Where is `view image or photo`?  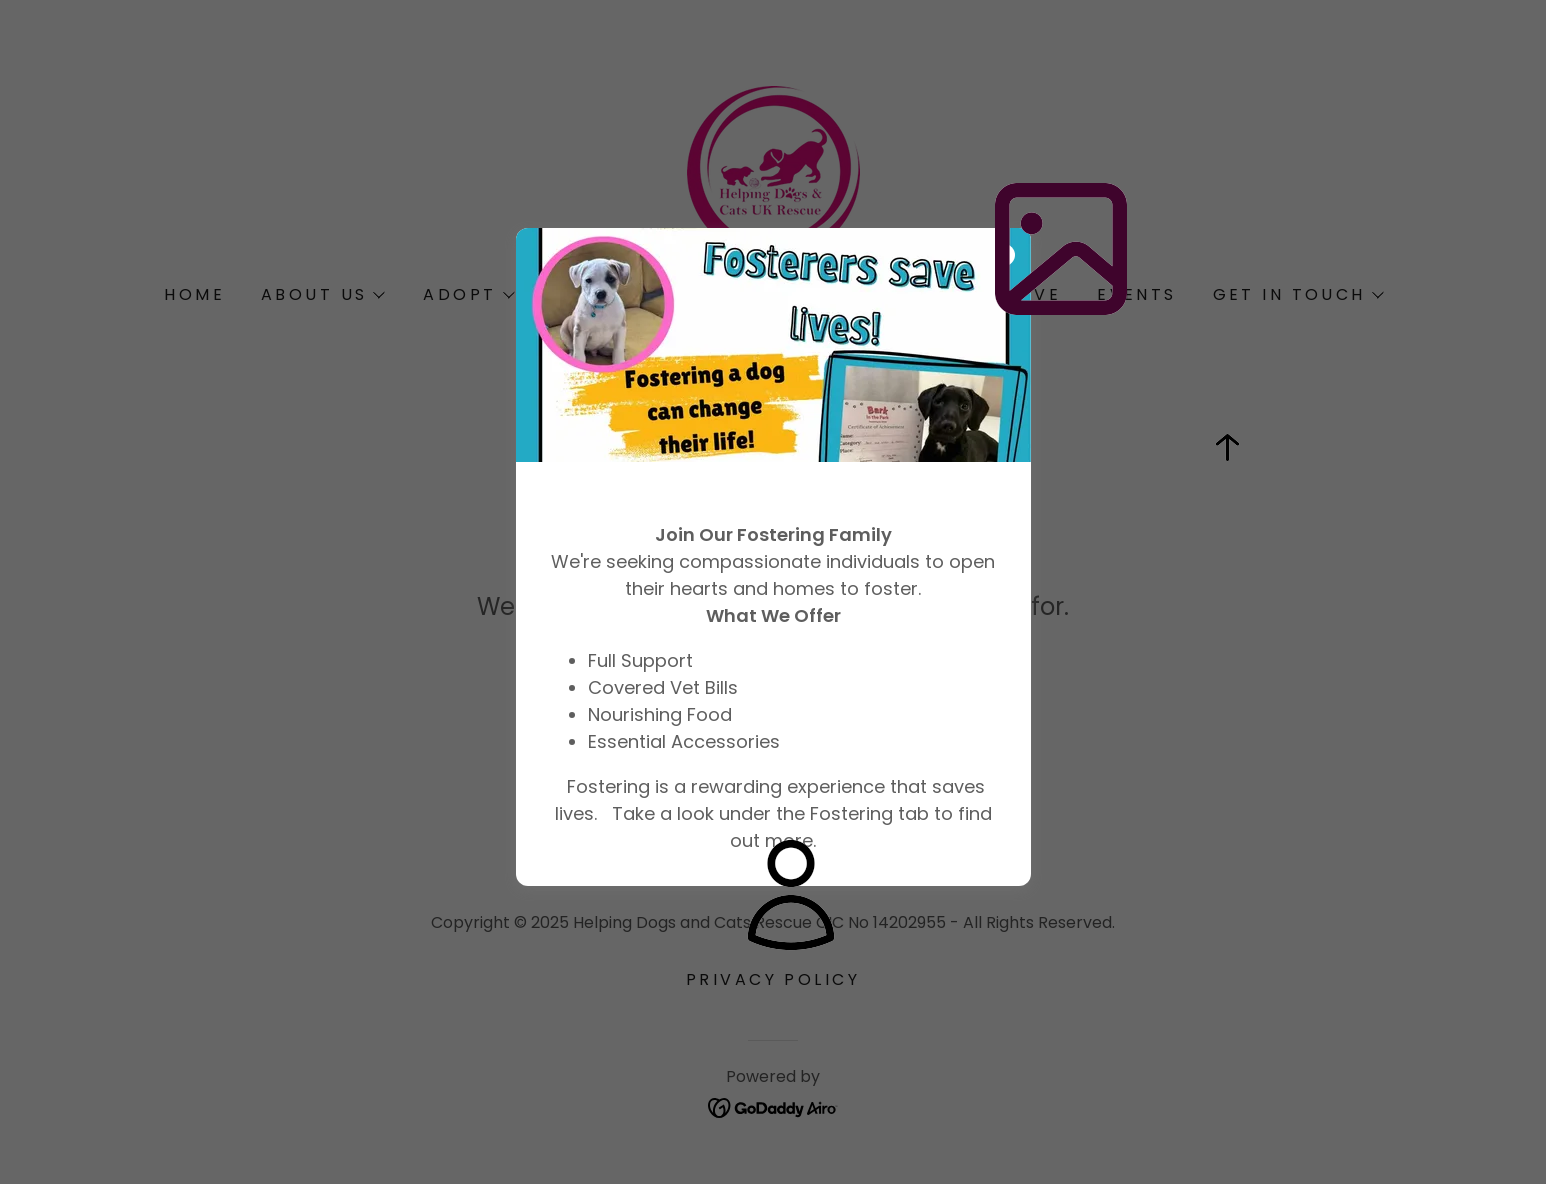 view image or photo is located at coordinates (1061, 249).